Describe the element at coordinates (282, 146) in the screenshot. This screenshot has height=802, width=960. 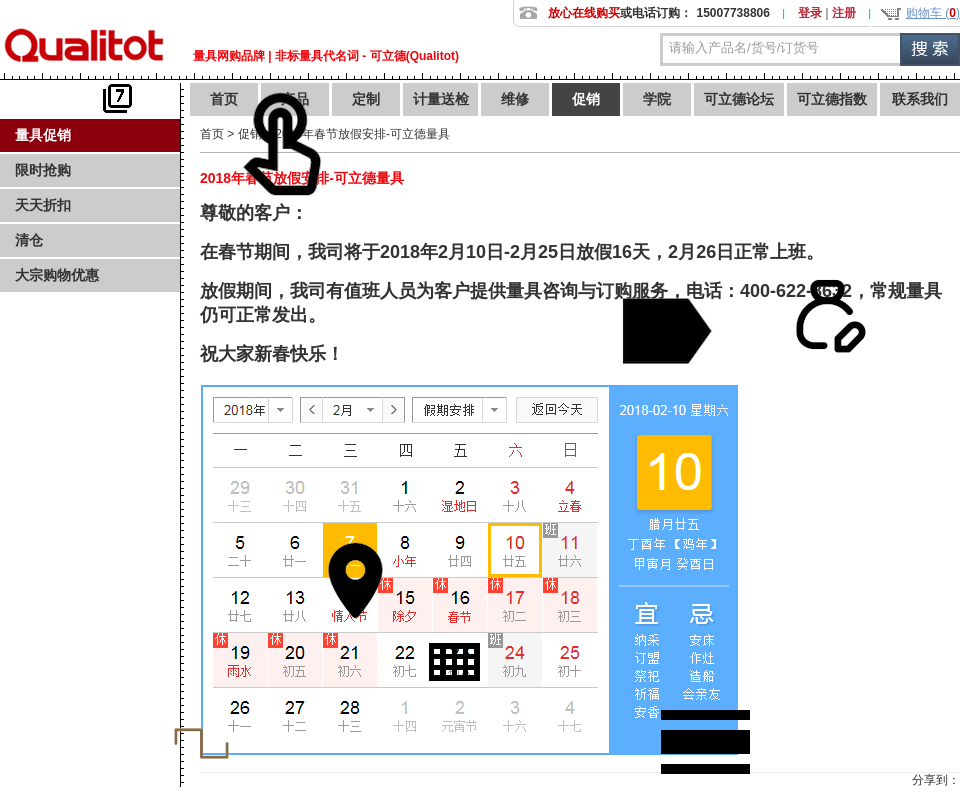
I see `tap to interact with this element` at that location.